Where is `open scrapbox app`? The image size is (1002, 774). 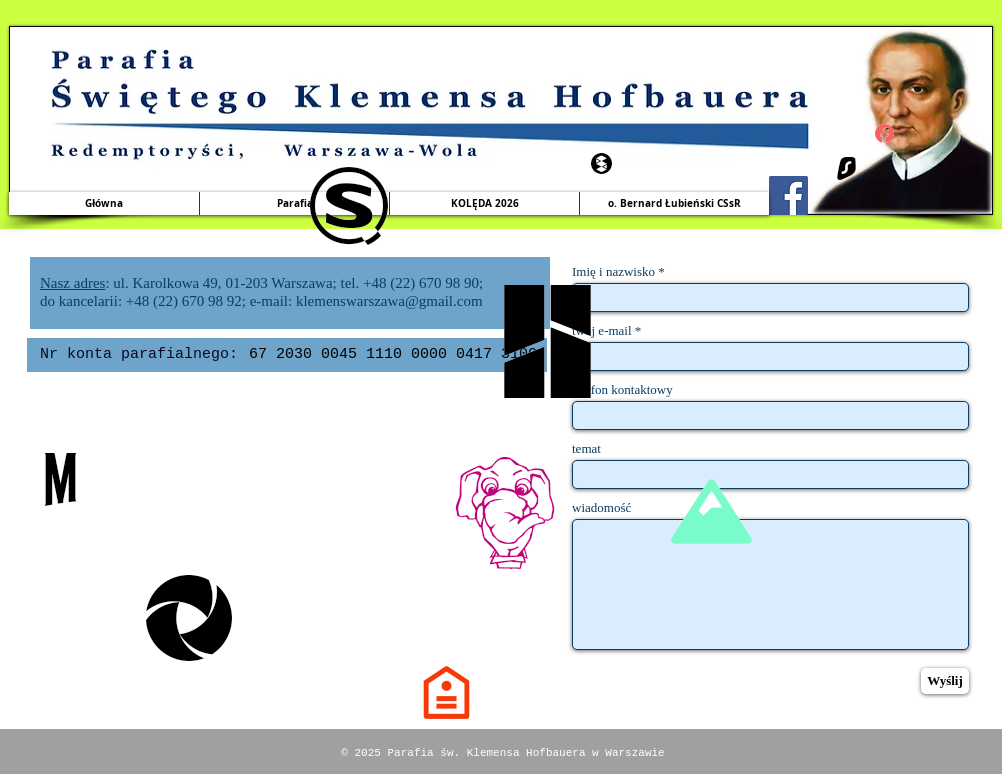 open scrapbox app is located at coordinates (601, 163).